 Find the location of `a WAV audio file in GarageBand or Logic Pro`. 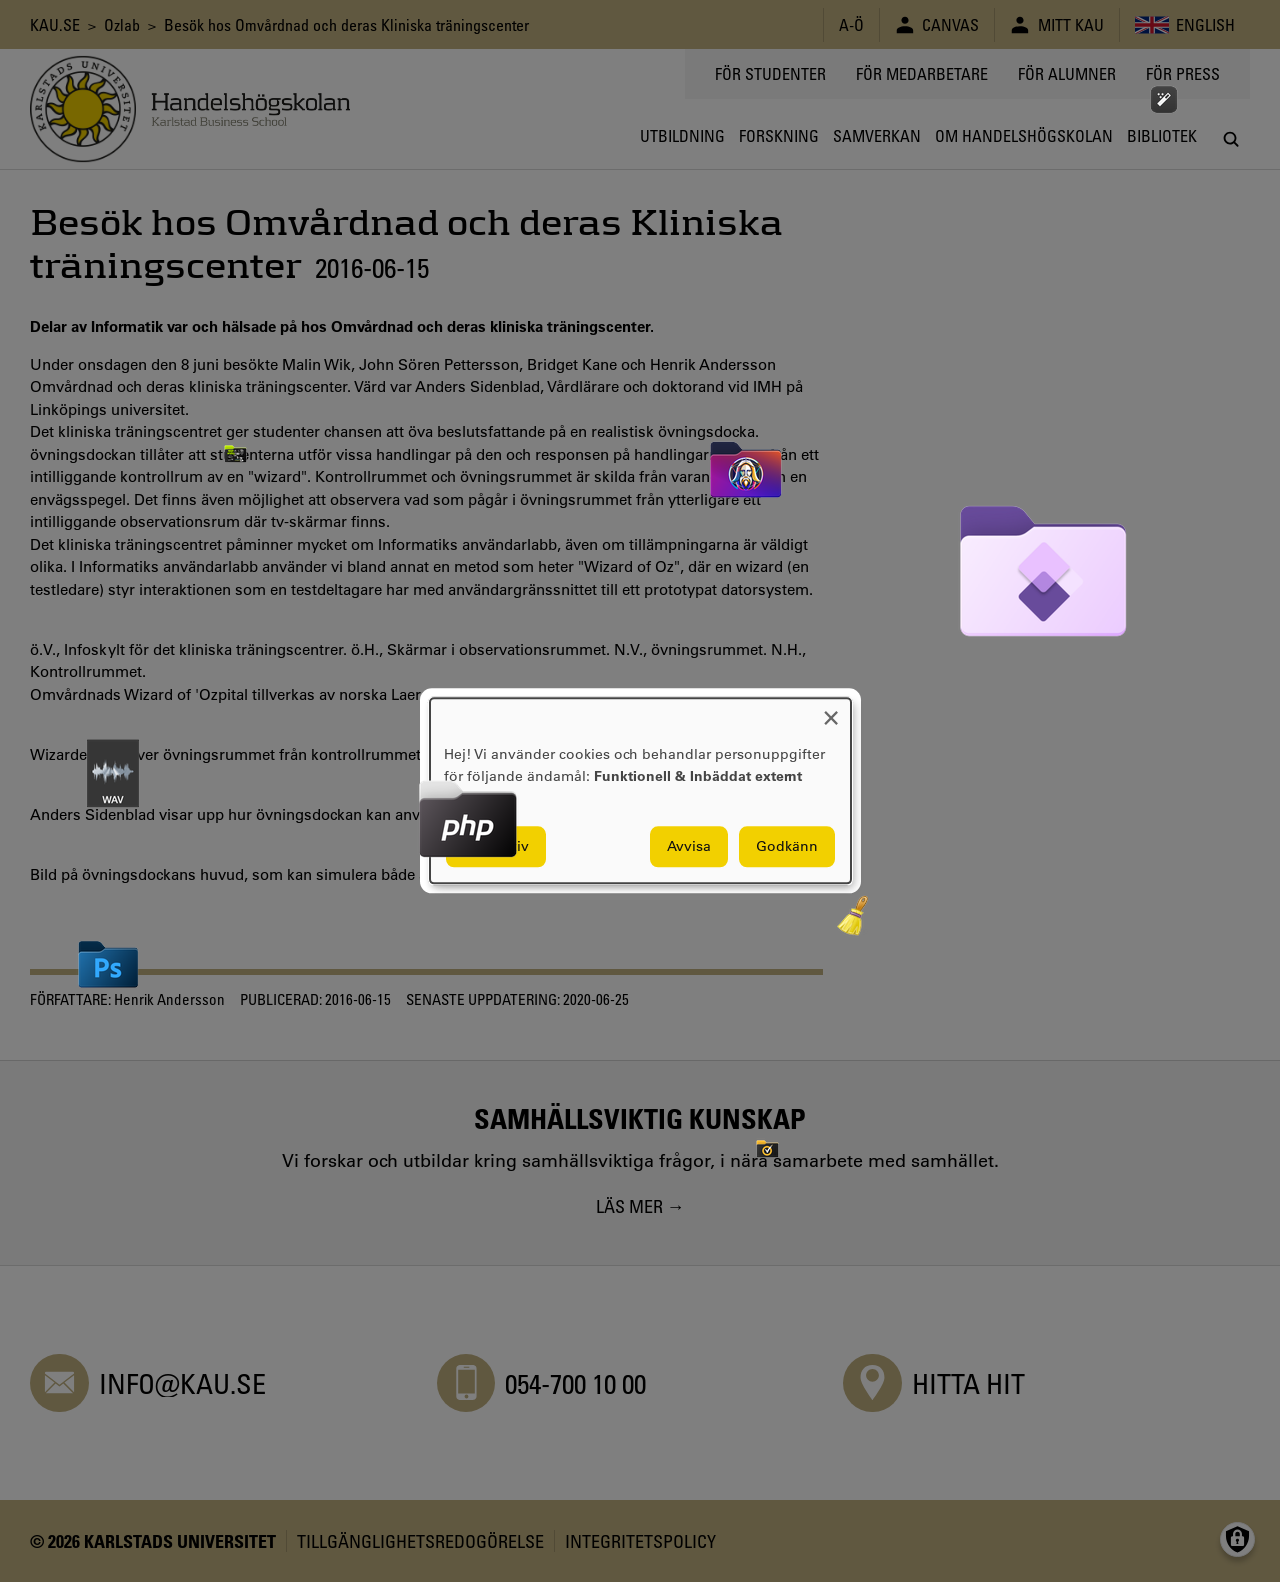

a WAV audio file in GarageBand or Logic Pro is located at coordinates (113, 775).